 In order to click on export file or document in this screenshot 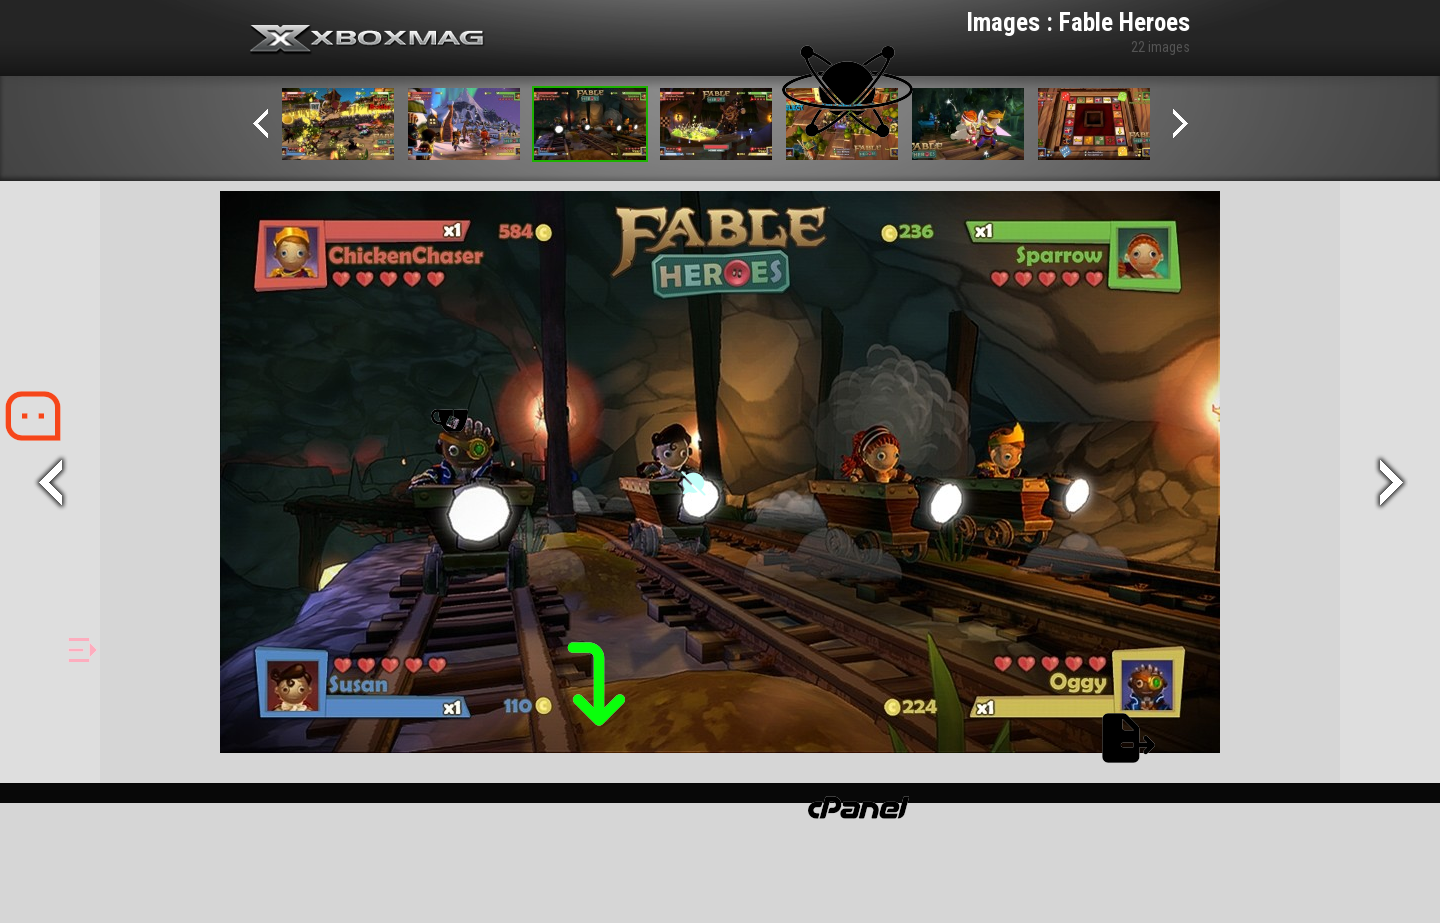, I will do `click(1127, 738)`.